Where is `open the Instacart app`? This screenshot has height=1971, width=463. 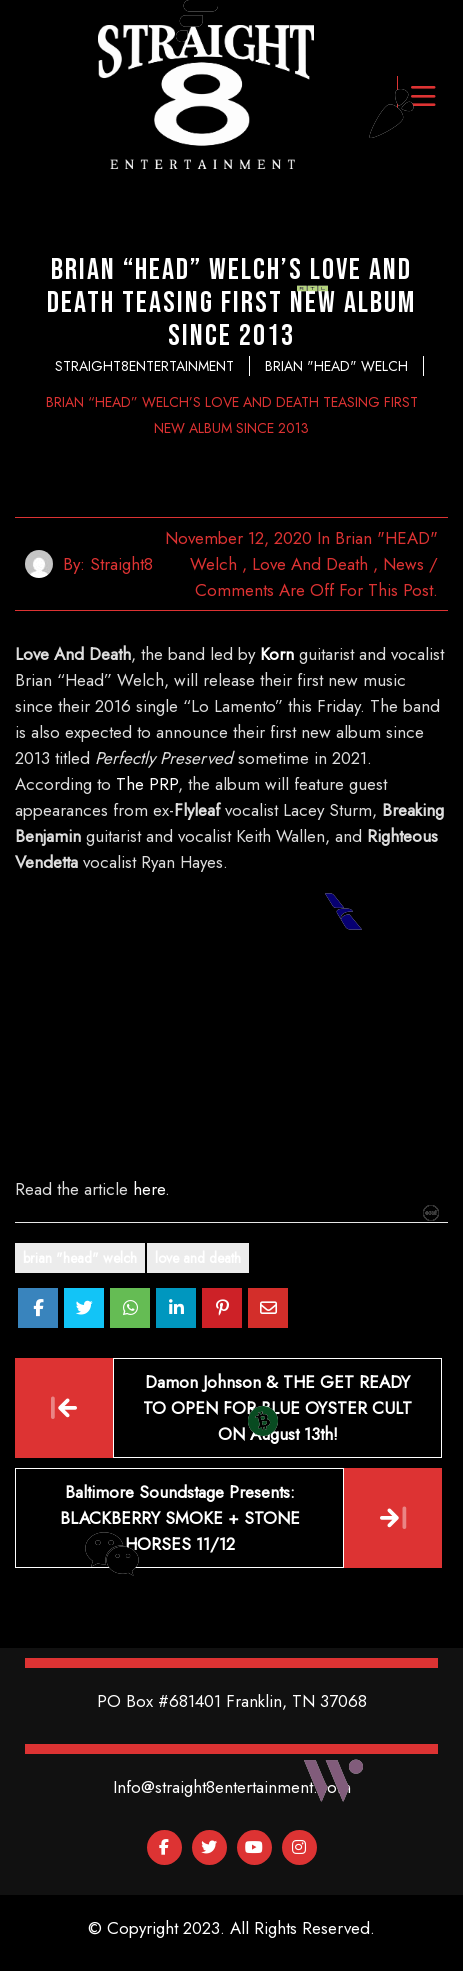
open the Instacart app is located at coordinates (391, 113).